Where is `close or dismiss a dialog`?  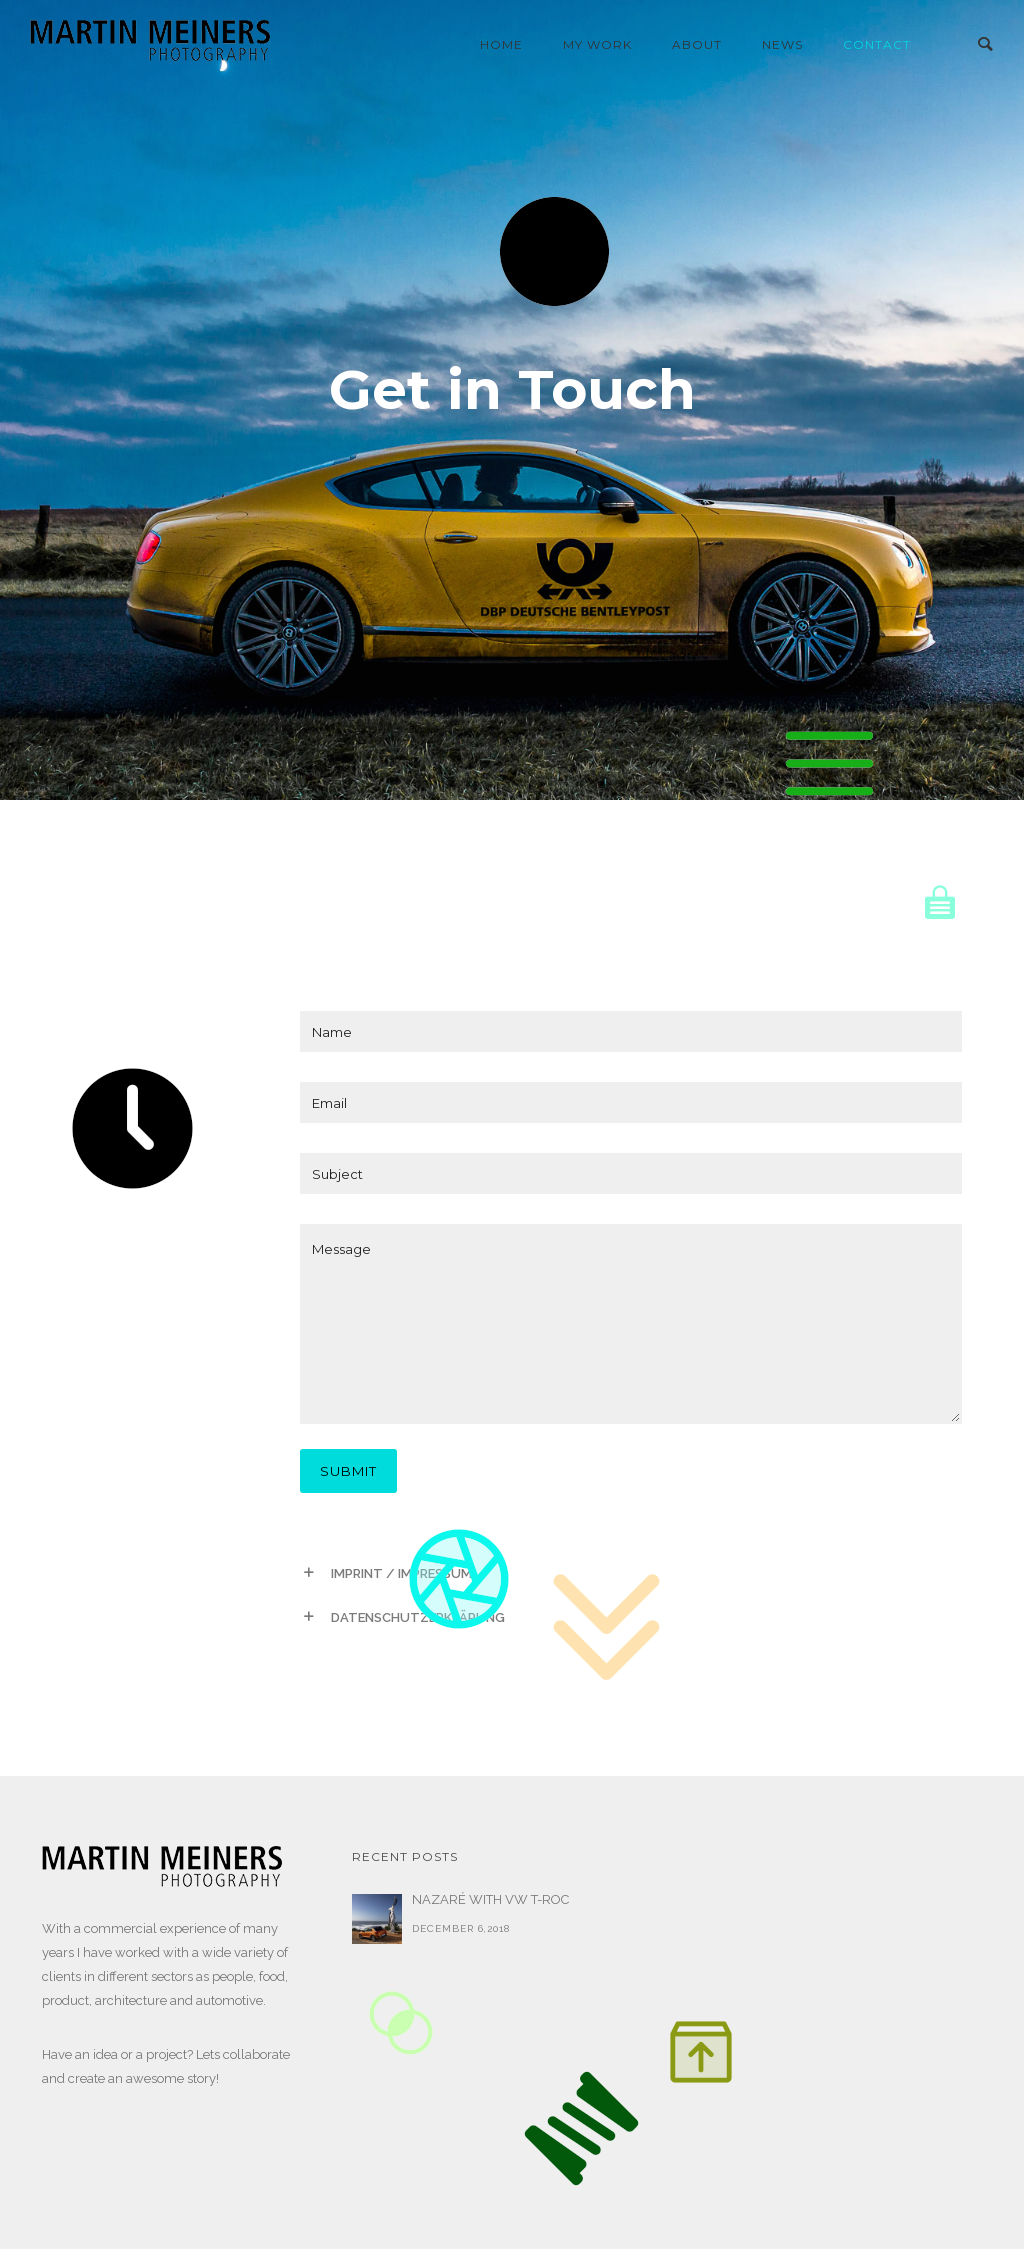
close or dismiss a dialog is located at coordinates (554, 251).